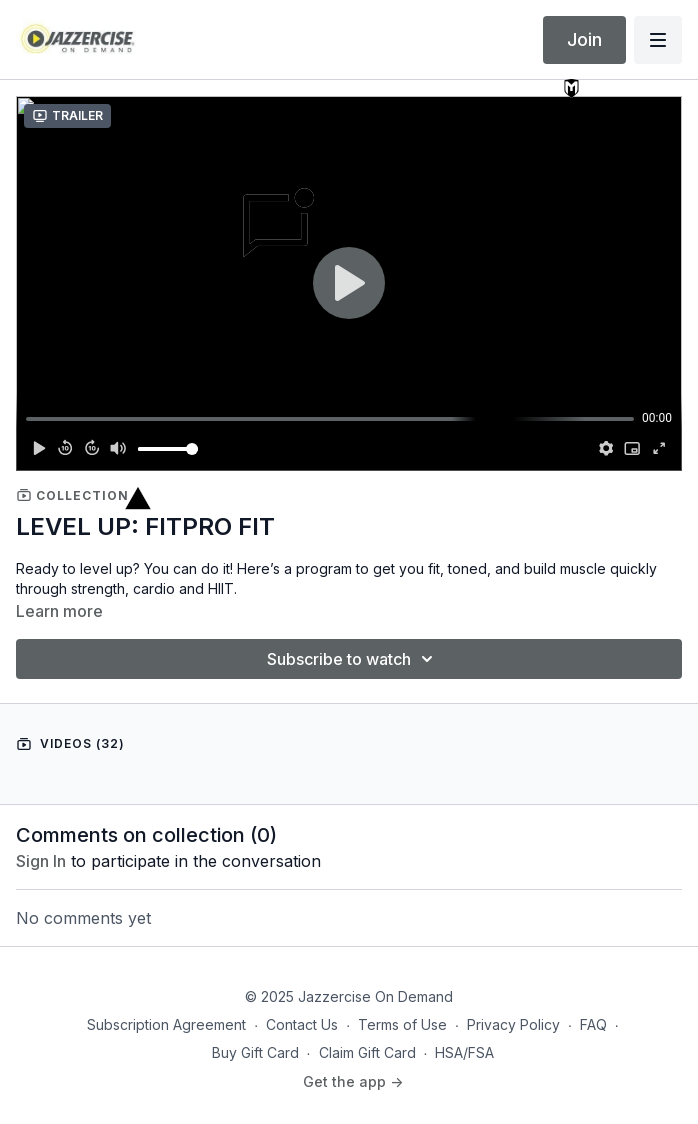 This screenshot has height=1124, width=698. Describe the element at coordinates (138, 498) in the screenshot. I see `vercel logo` at that location.